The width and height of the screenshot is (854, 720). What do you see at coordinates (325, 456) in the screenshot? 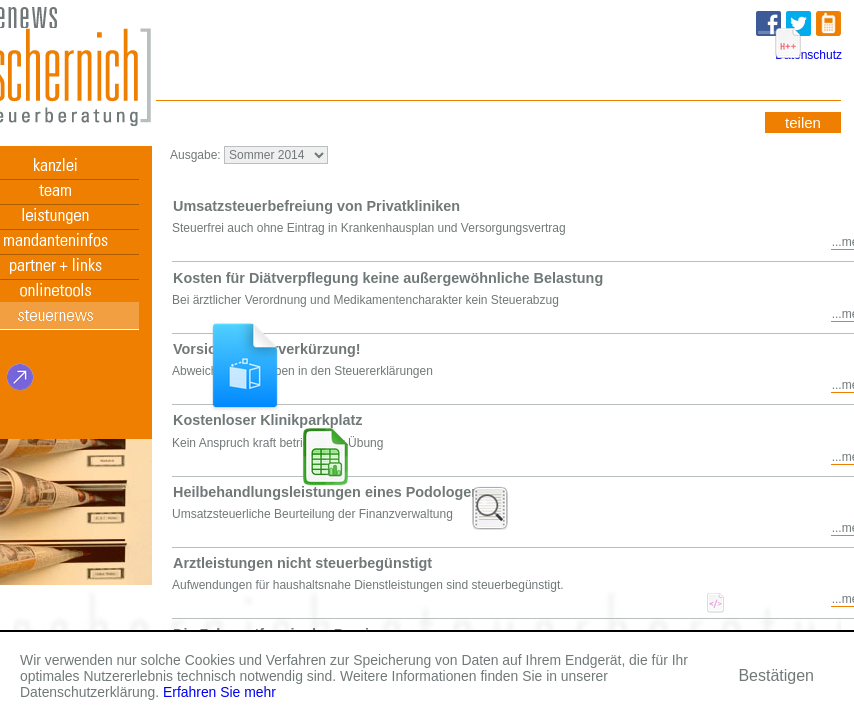
I see `libreoffice calc spreadsheet template file` at bounding box center [325, 456].